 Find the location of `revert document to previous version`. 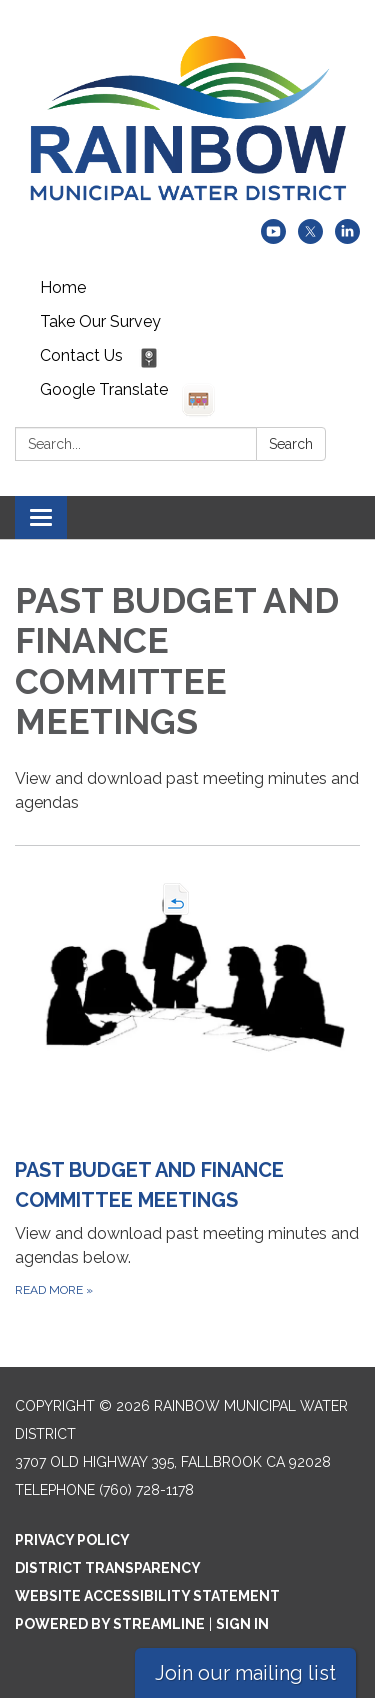

revert document to previous version is located at coordinates (176, 899).